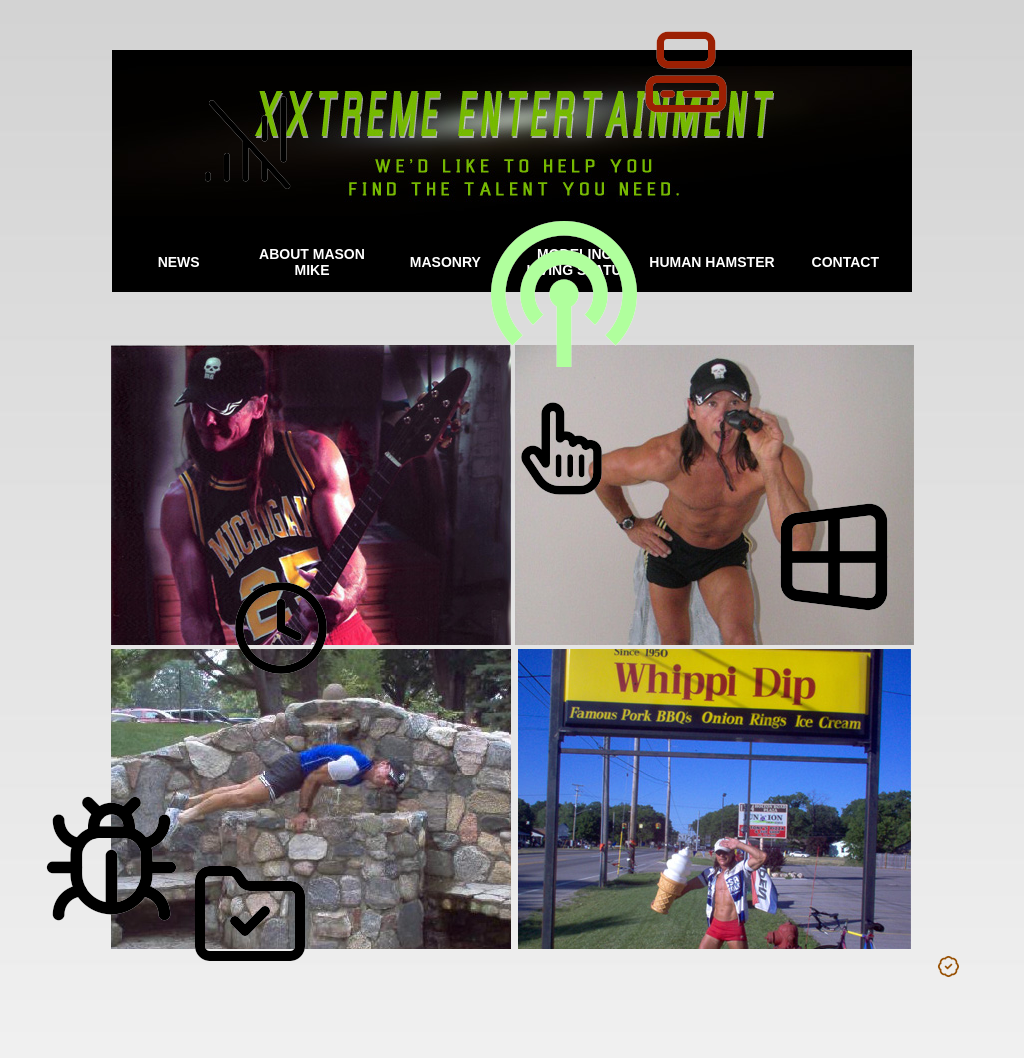  What do you see at coordinates (834, 557) in the screenshot?
I see `open windows settings or system options` at bounding box center [834, 557].